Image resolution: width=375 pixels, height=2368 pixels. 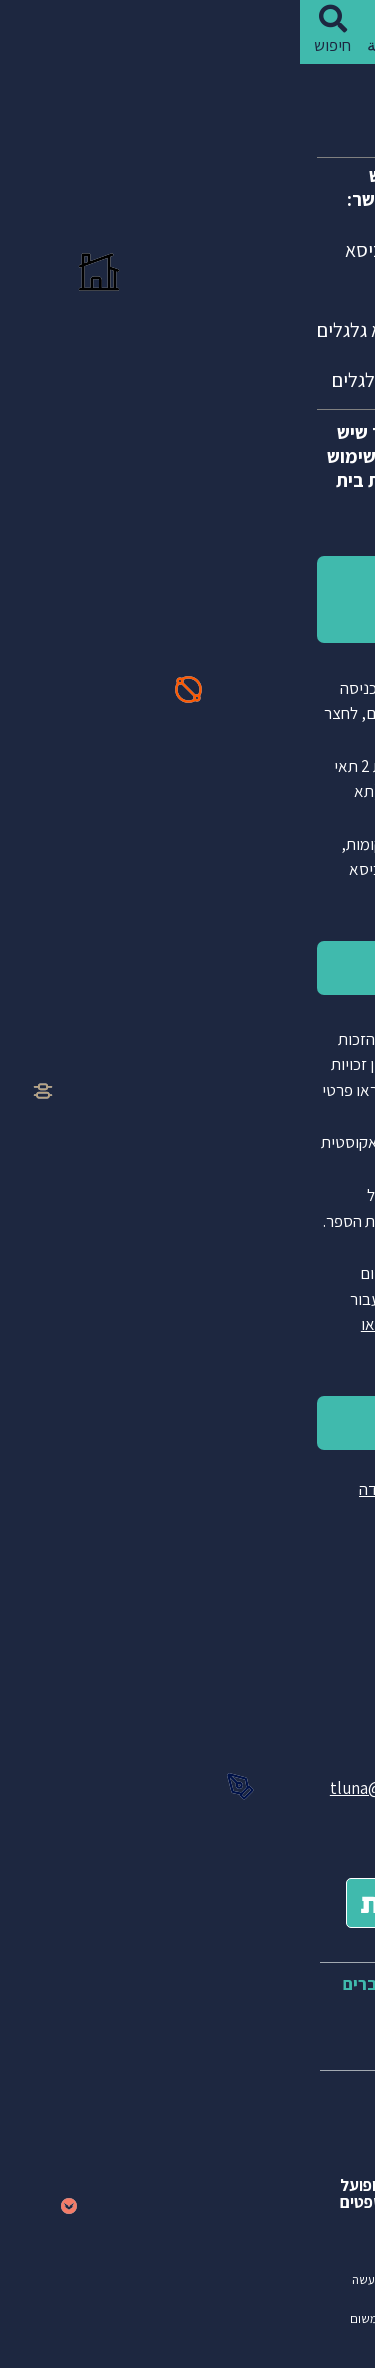 I want to click on access vector drawing tools, so click(x=240, y=1786).